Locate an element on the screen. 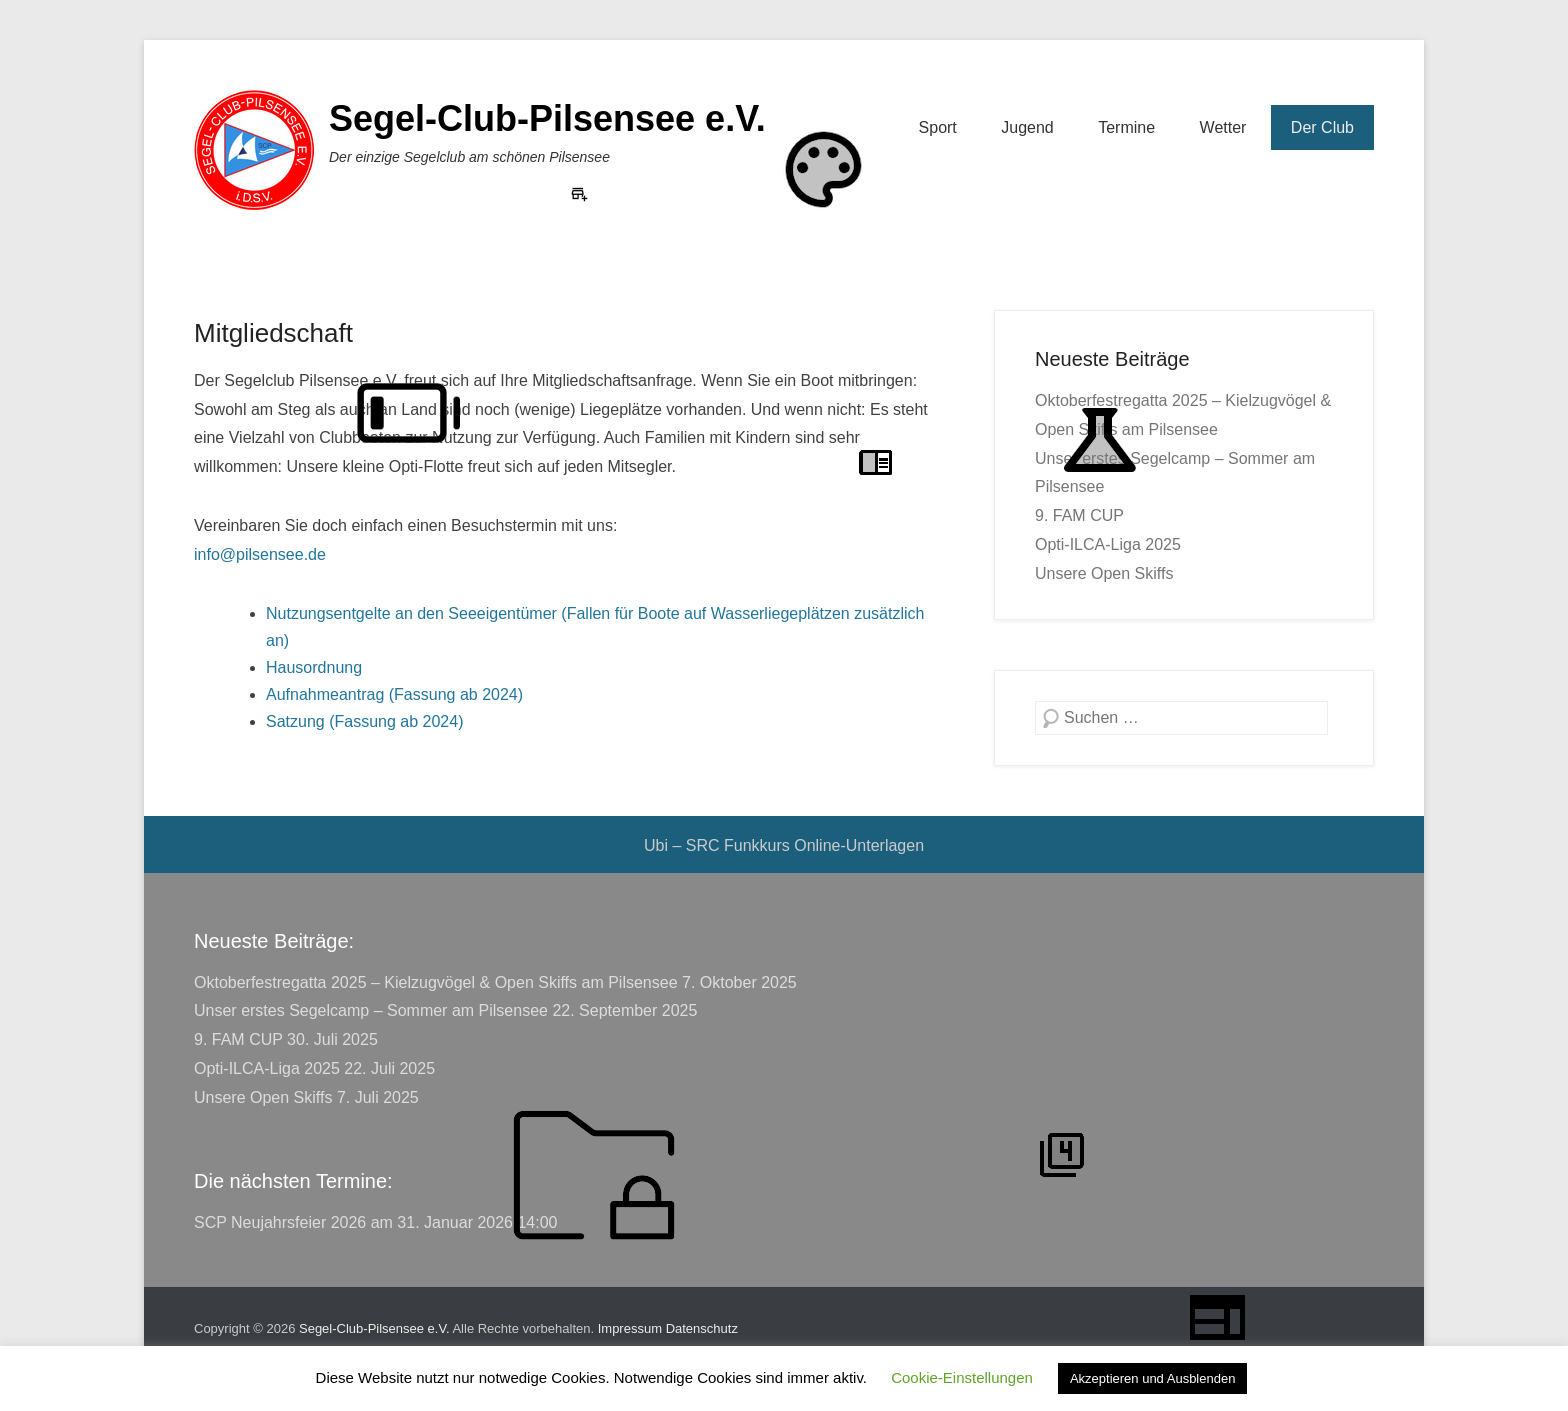  access science or laboratory features is located at coordinates (1100, 440).